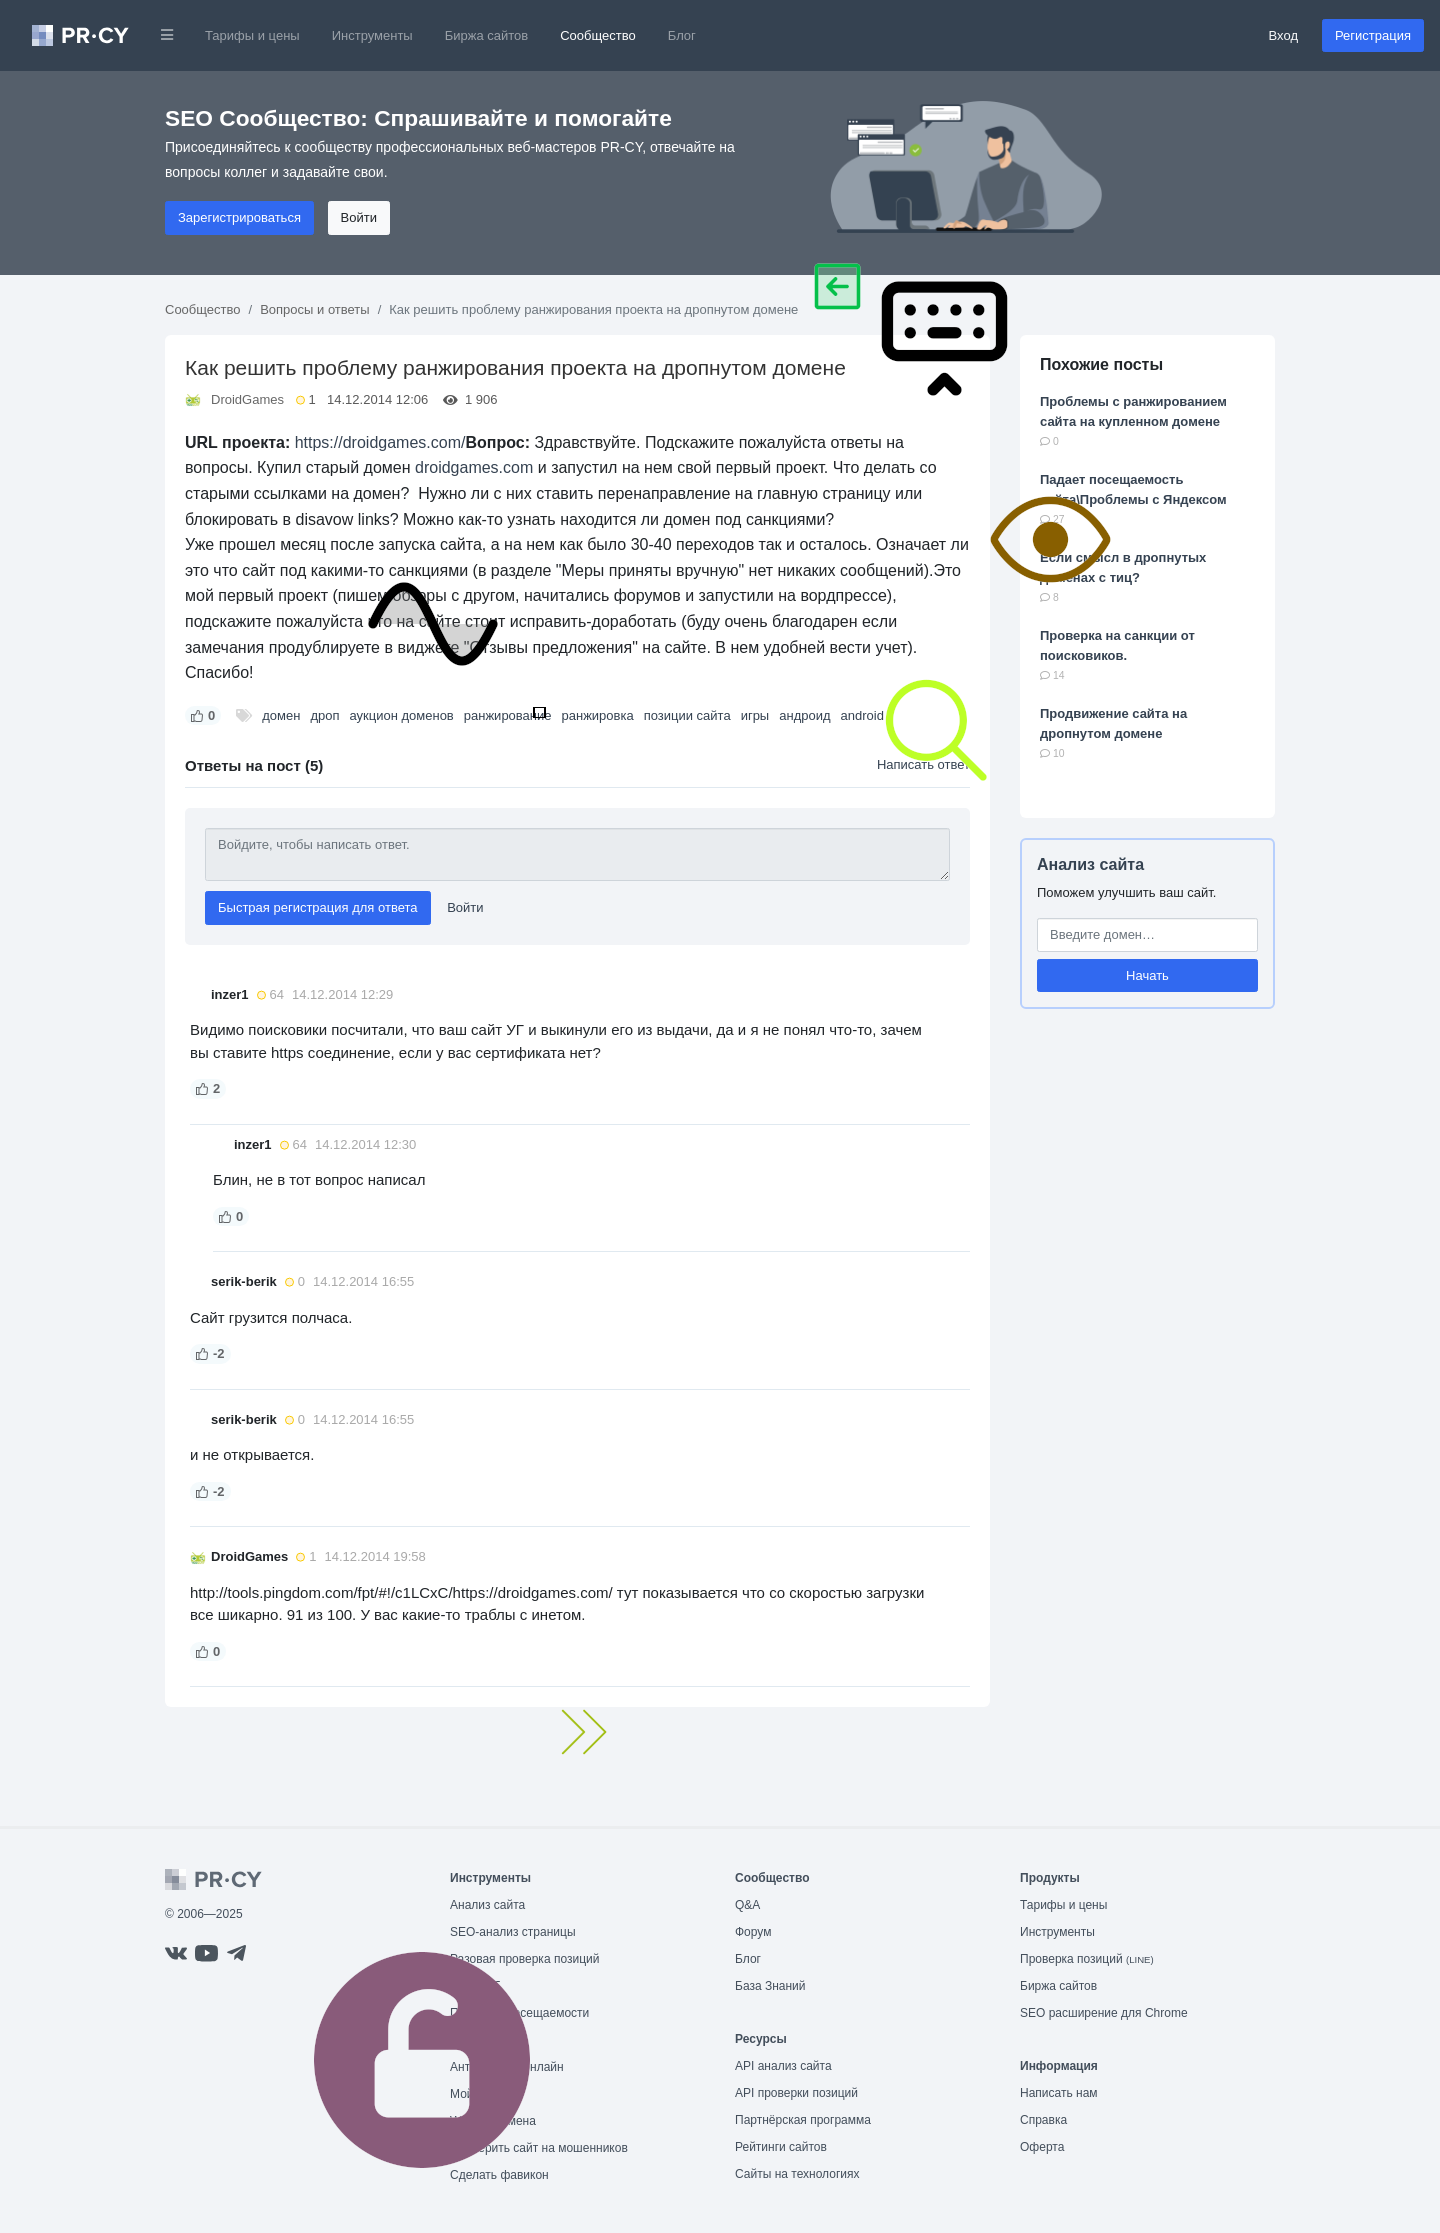  What do you see at coordinates (944, 338) in the screenshot?
I see `hide the on-screen keyboard` at bounding box center [944, 338].